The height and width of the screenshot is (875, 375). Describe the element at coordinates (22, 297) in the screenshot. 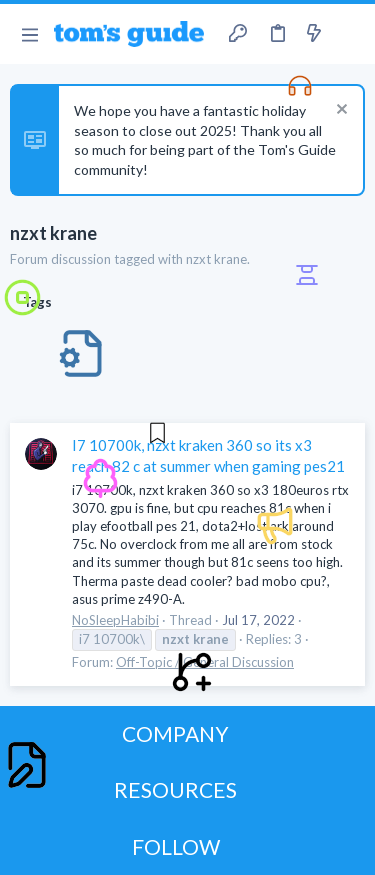

I see `stop playback or recording` at that location.